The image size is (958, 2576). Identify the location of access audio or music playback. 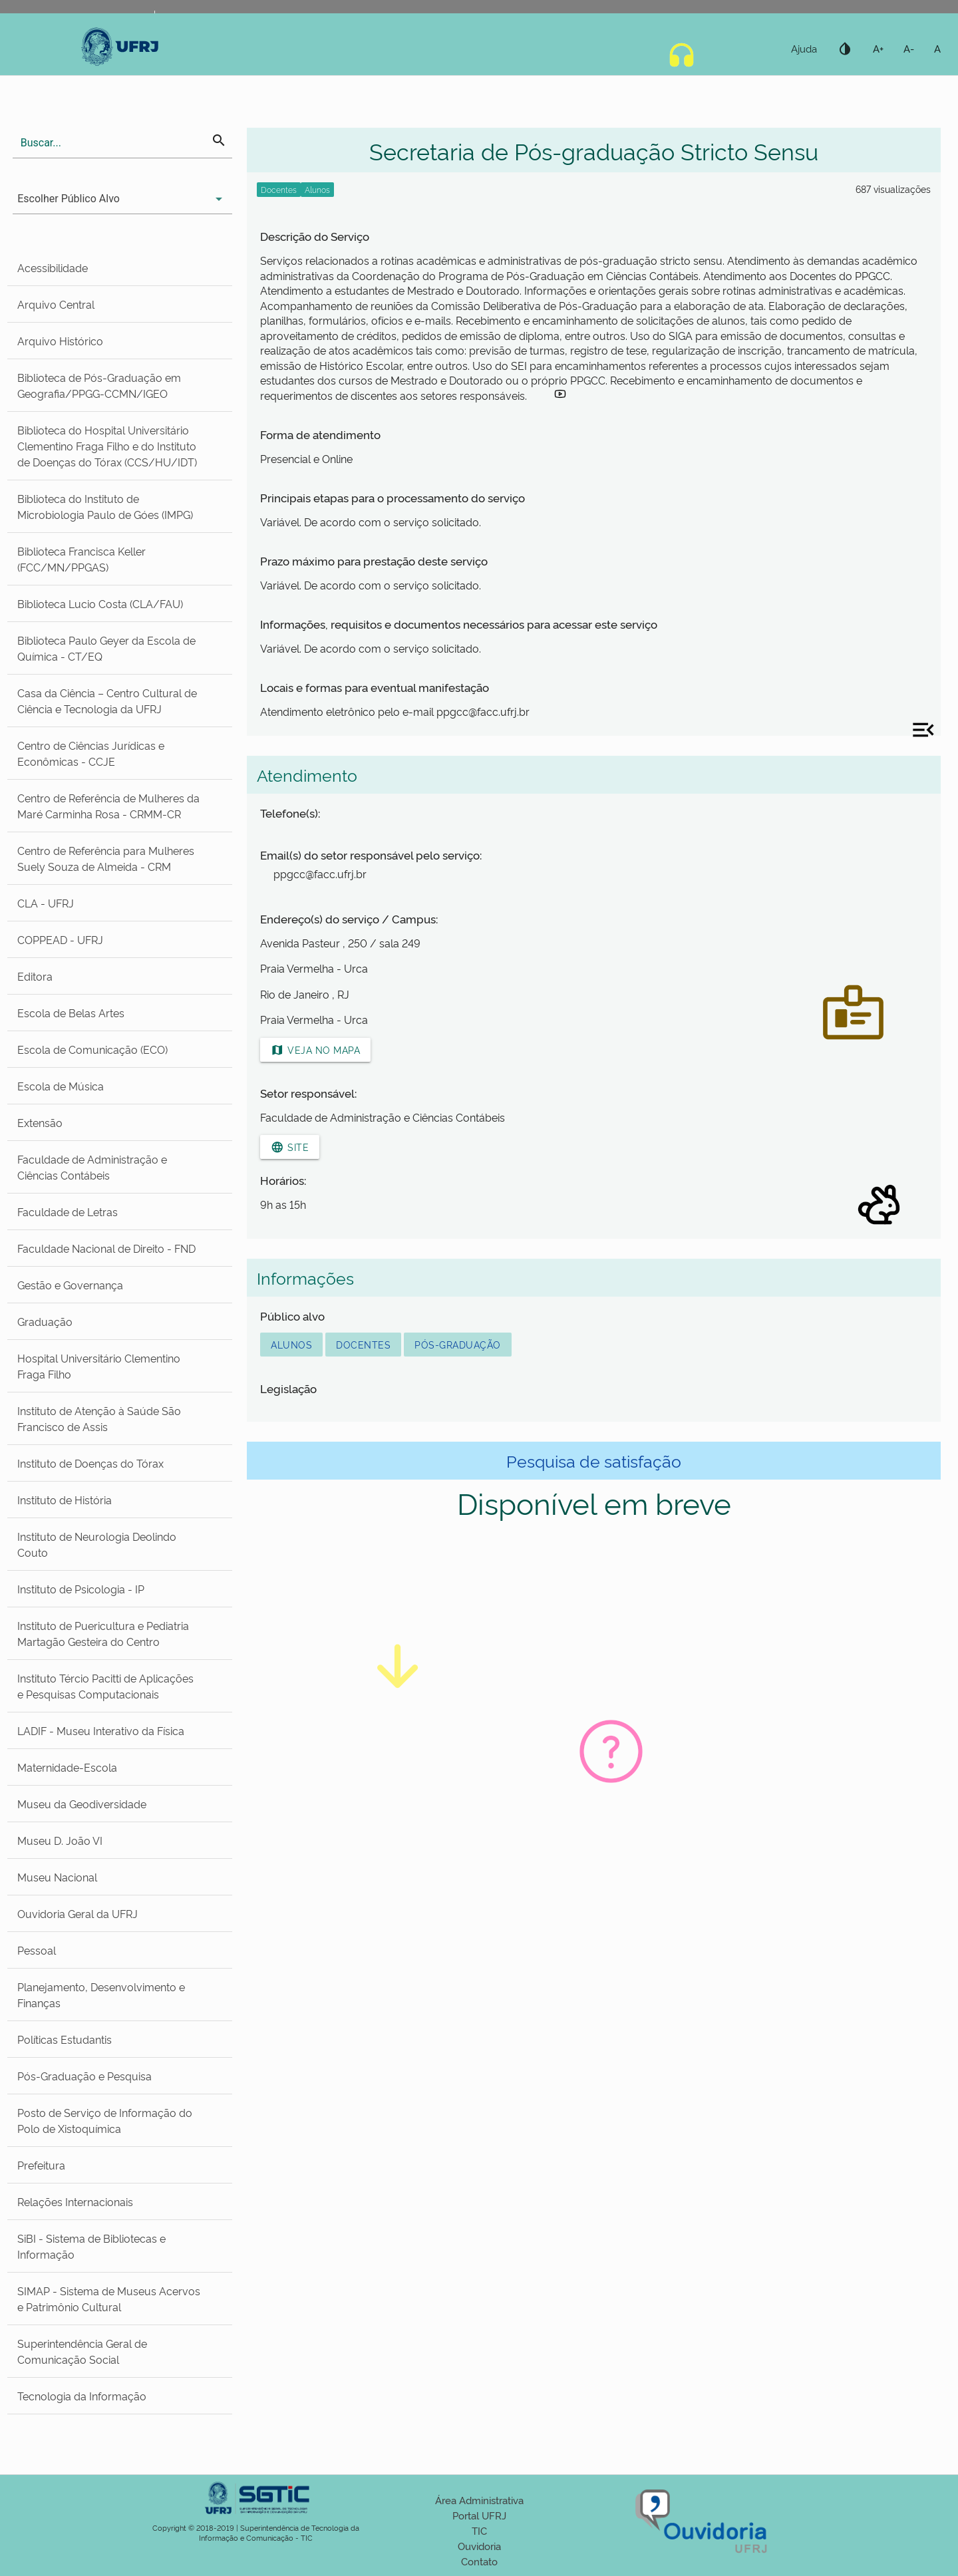
(681, 55).